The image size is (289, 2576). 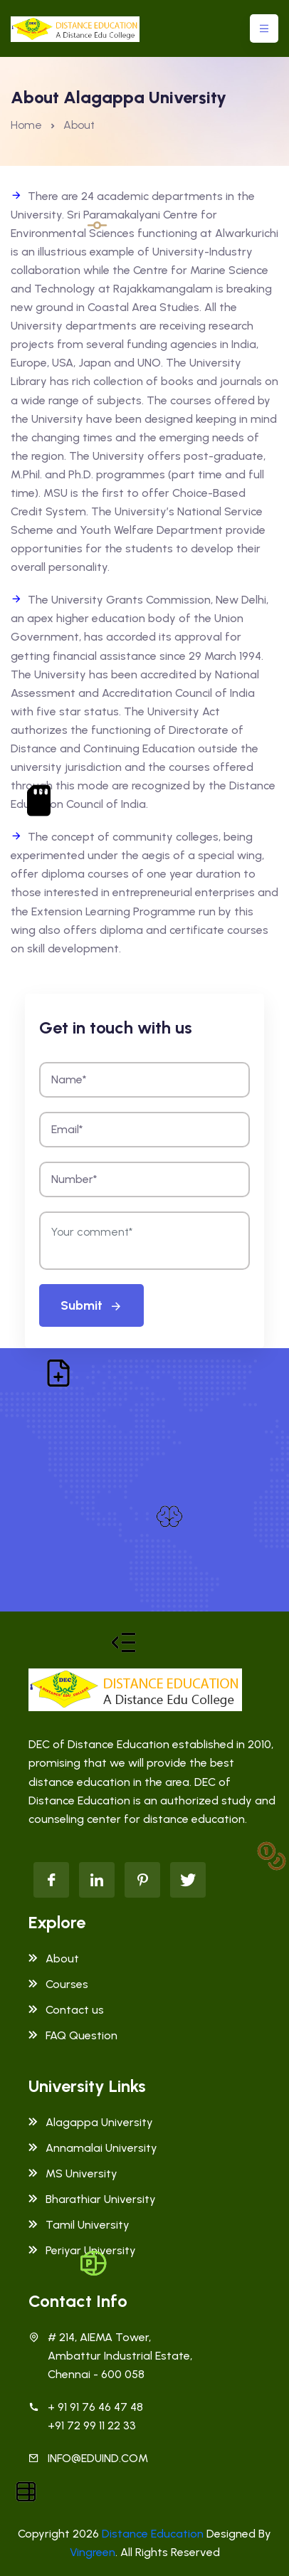 I want to click on access table settings or configuration options, so click(x=26, y=2491).